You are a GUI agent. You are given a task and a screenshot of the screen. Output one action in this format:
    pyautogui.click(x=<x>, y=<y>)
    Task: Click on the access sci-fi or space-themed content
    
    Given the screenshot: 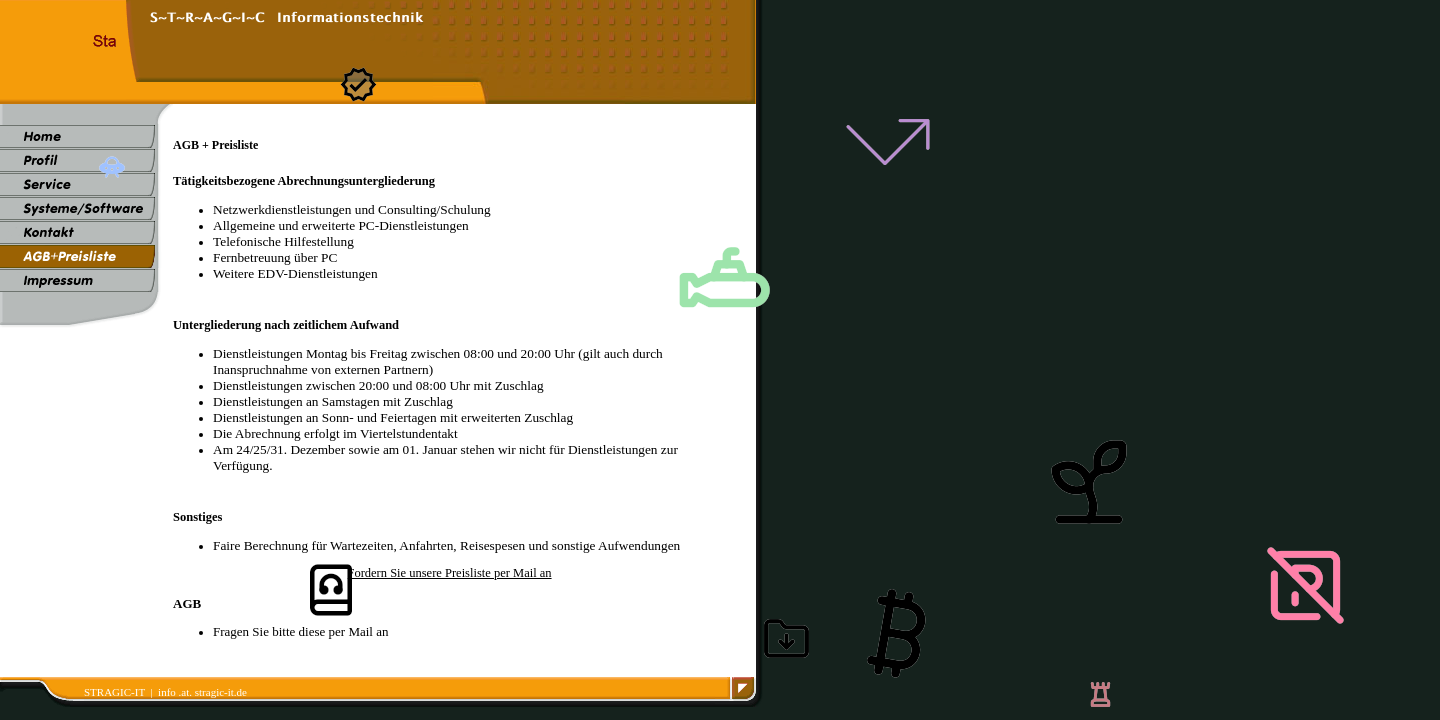 What is the action you would take?
    pyautogui.click(x=112, y=167)
    